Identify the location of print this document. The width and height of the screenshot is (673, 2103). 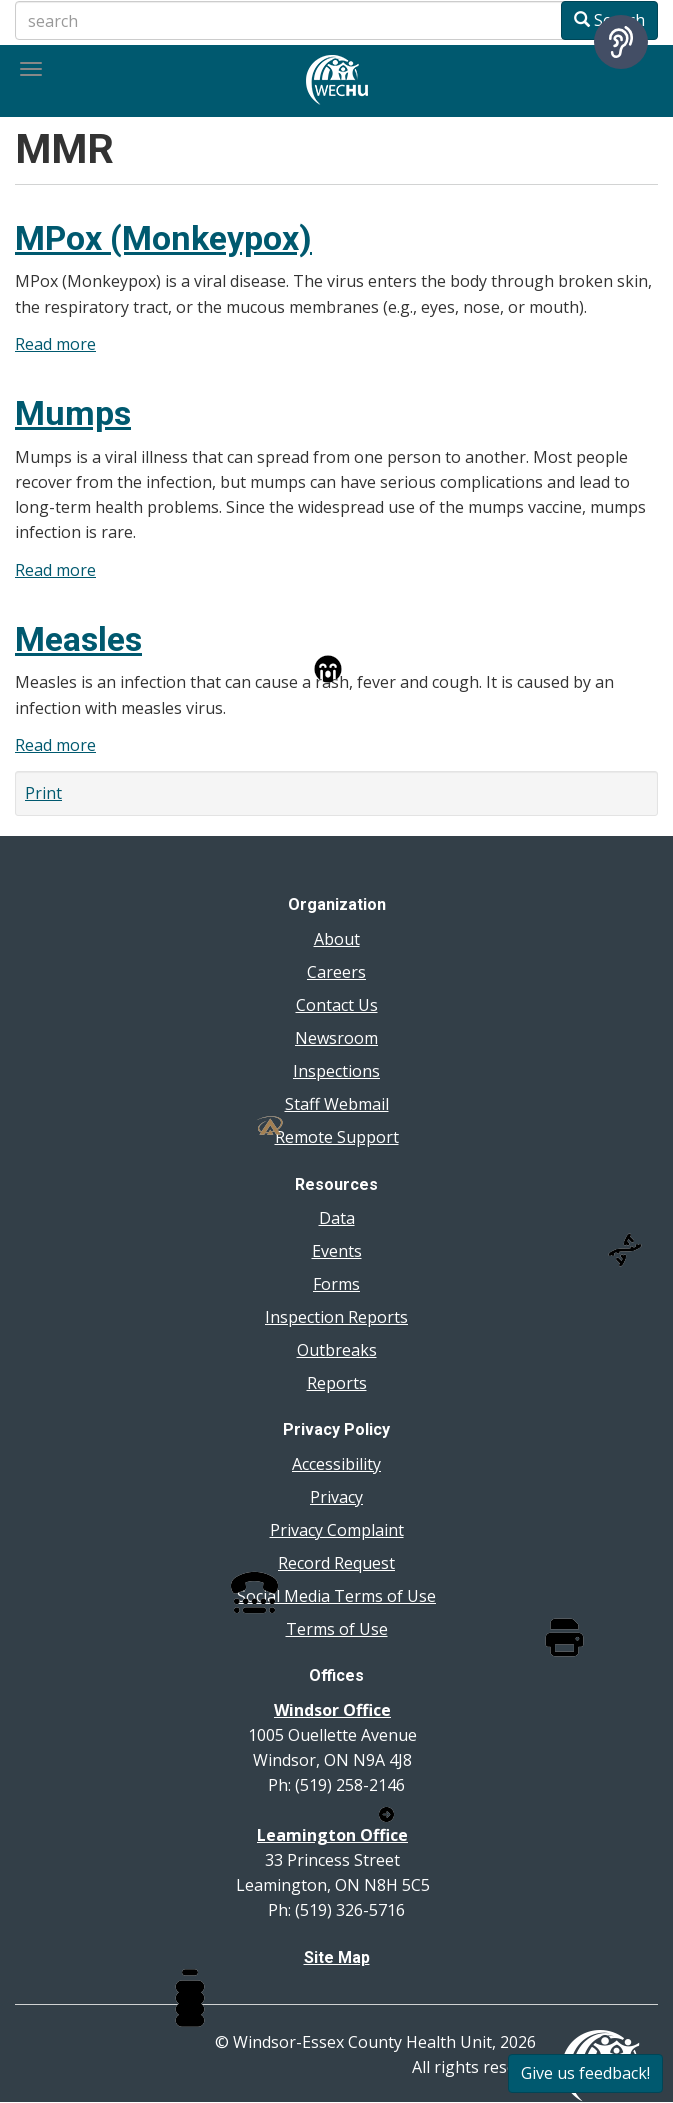
(564, 1637).